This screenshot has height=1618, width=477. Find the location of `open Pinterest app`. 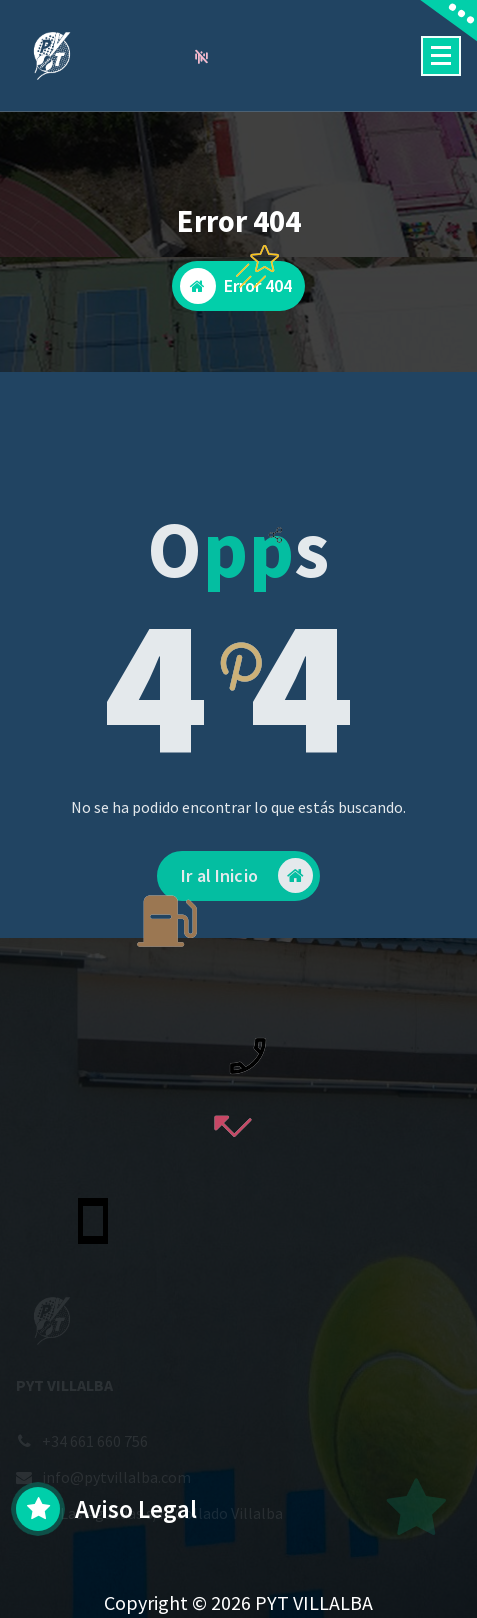

open Pinterest app is located at coordinates (239, 666).